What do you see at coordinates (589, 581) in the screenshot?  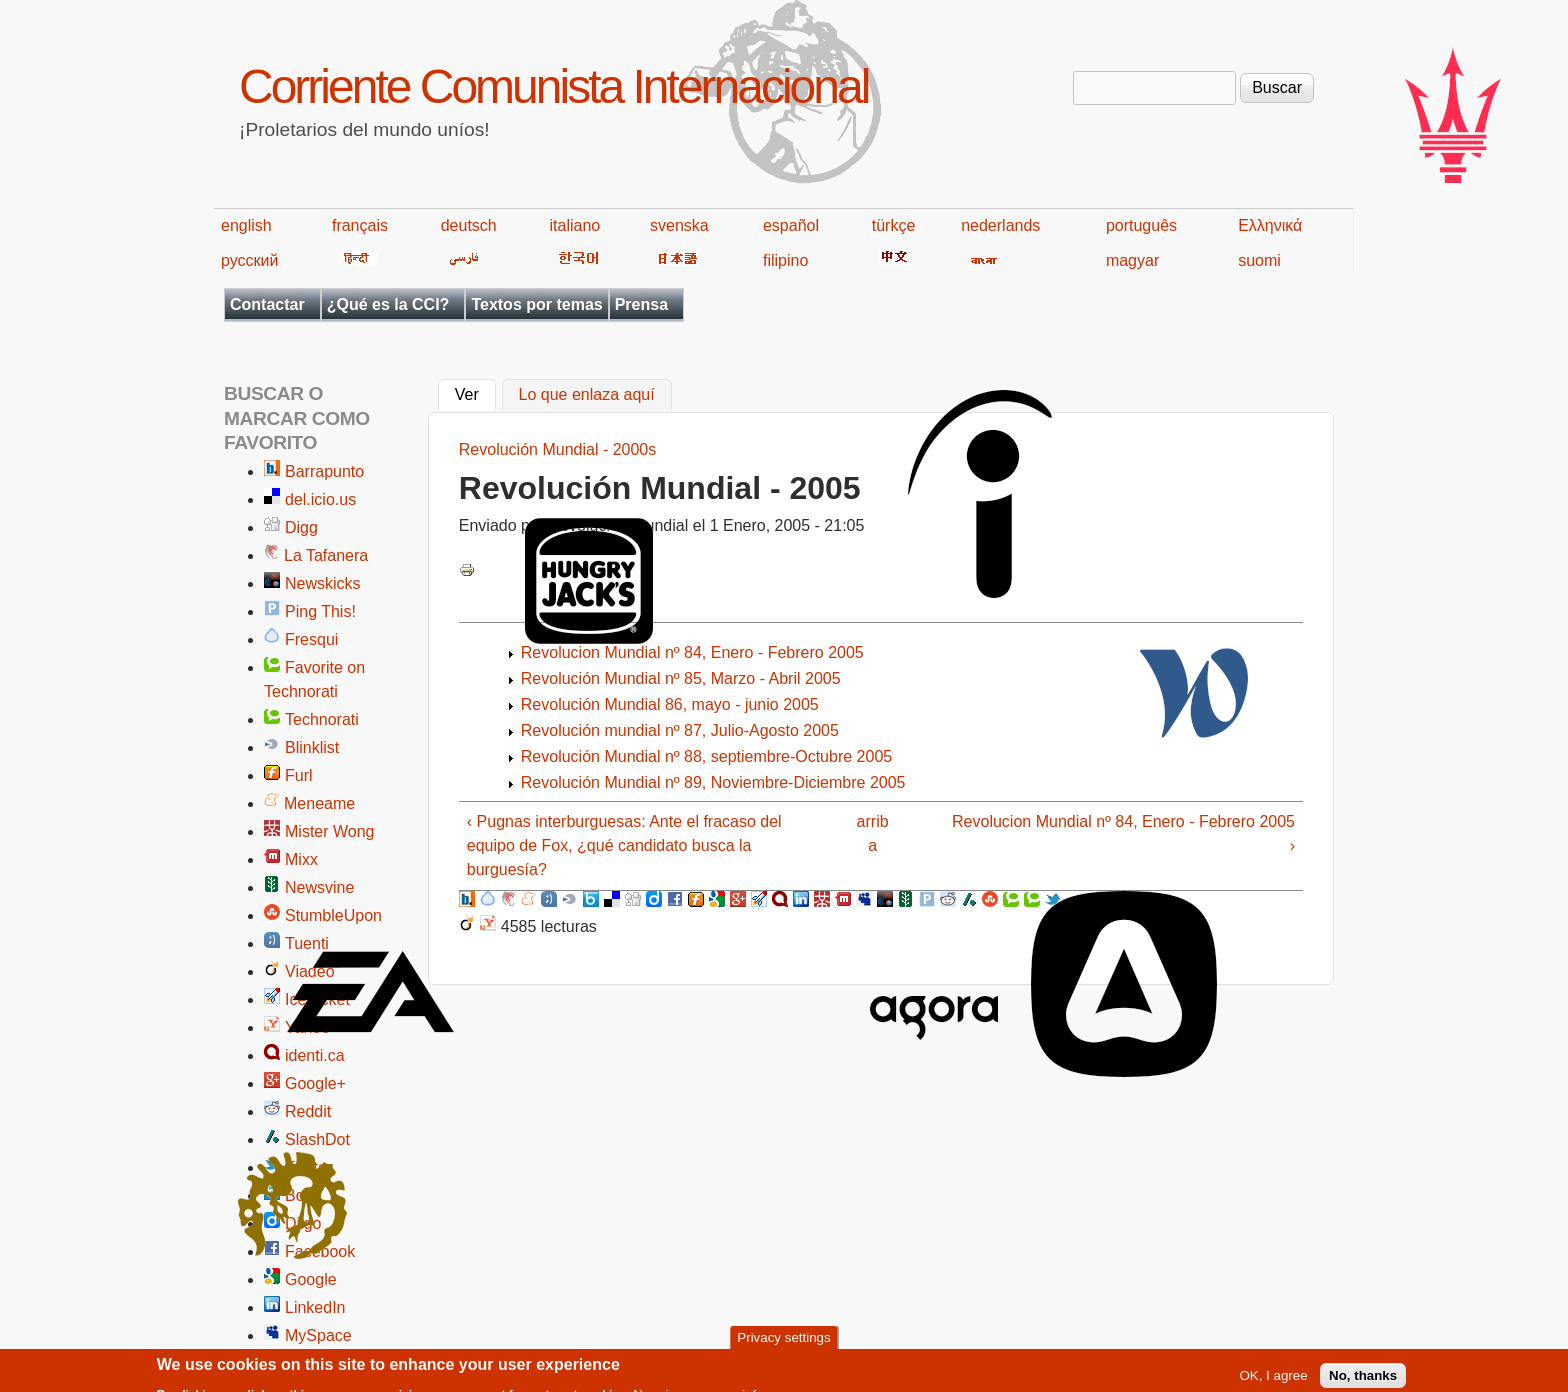 I see `open the Hungry Jack's app` at bounding box center [589, 581].